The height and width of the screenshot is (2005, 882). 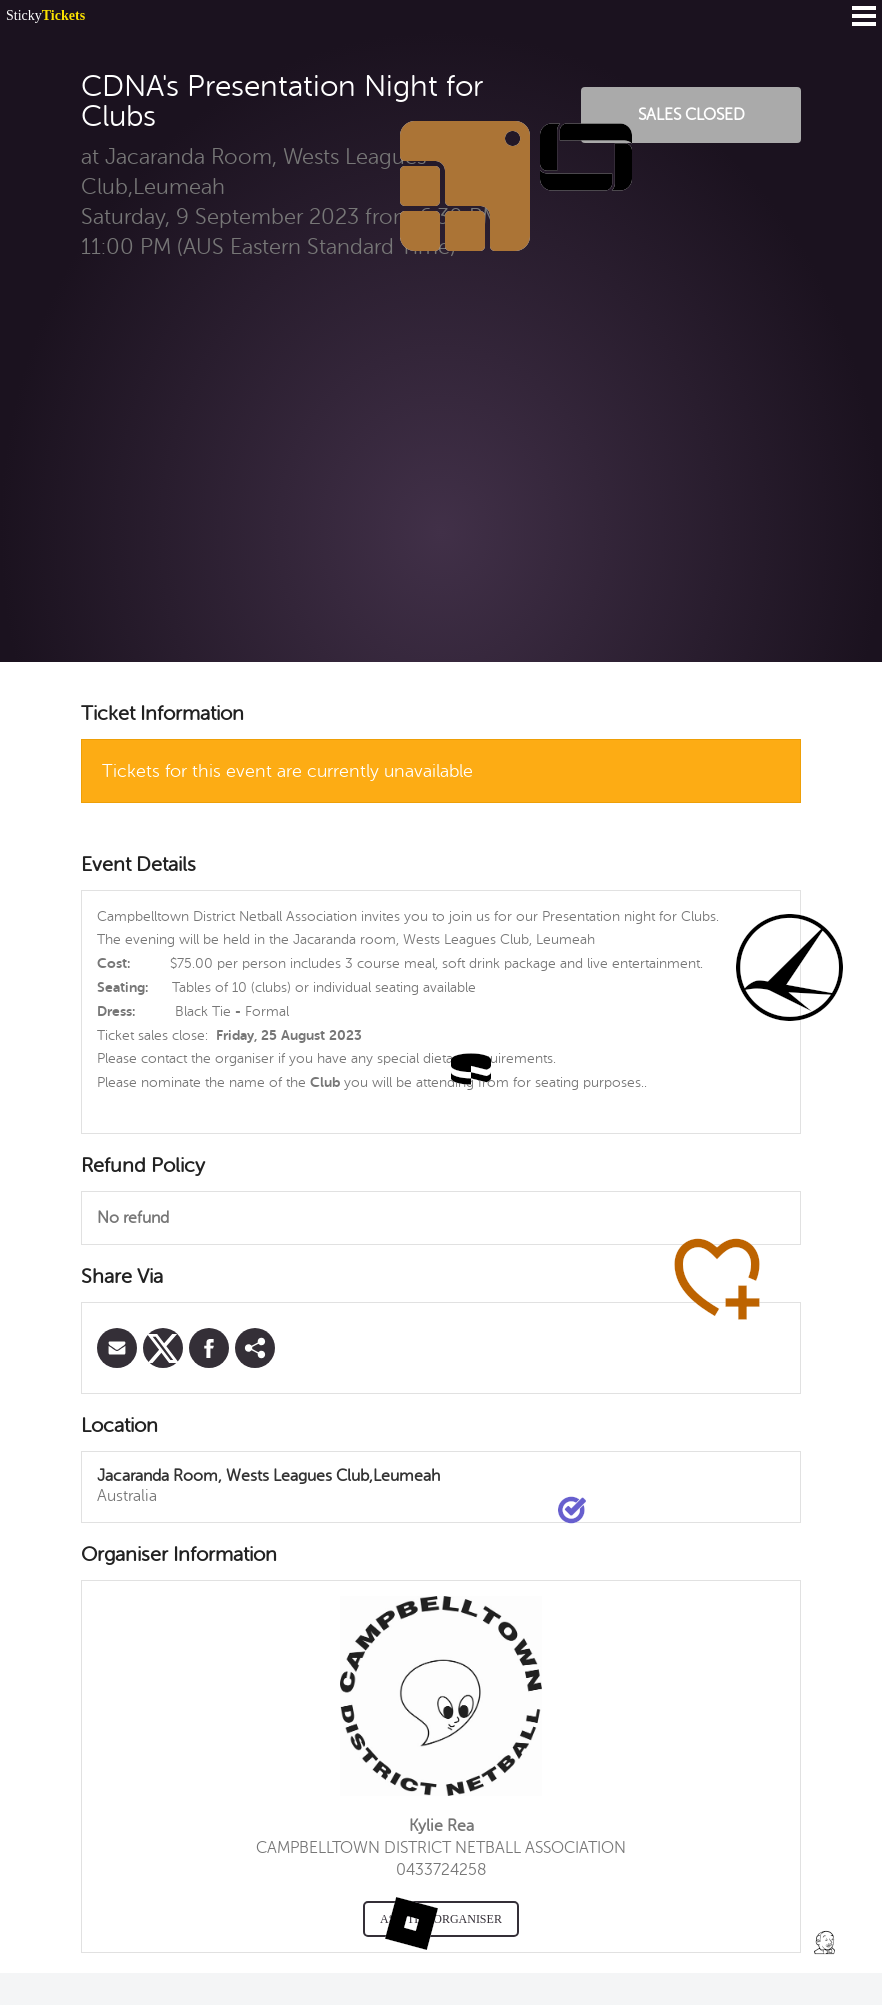 What do you see at coordinates (465, 186) in the screenshot?
I see `LVGL graphics library logo` at bounding box center [465, 186].